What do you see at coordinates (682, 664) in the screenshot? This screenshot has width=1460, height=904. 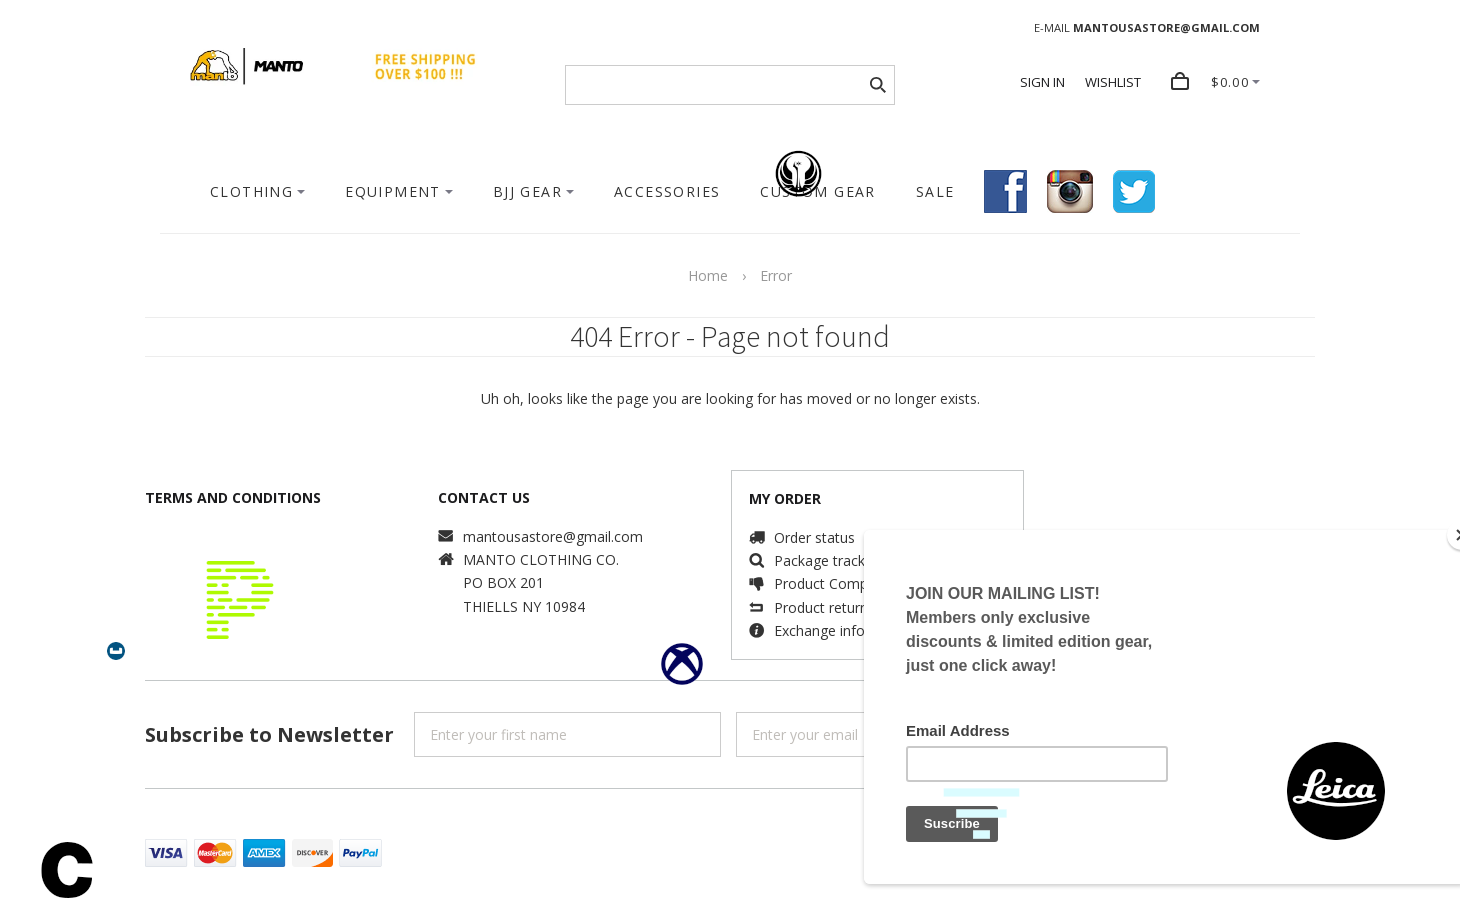 I see `open Xbox app or gaming services` at bounding box center [682, 664].